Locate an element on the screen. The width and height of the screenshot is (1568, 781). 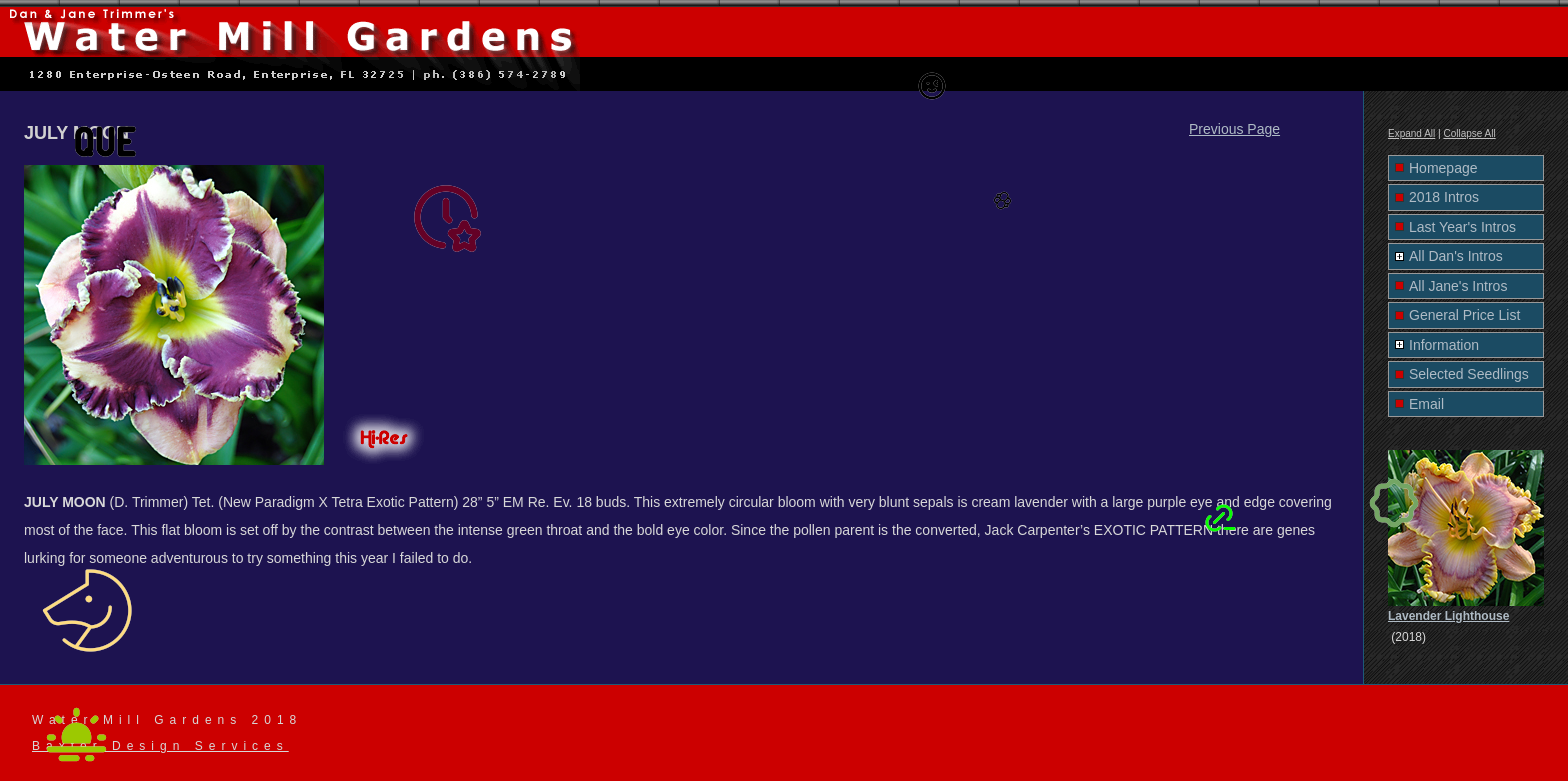
indicates a queue in http request handling is located at coordinates (105, 141).